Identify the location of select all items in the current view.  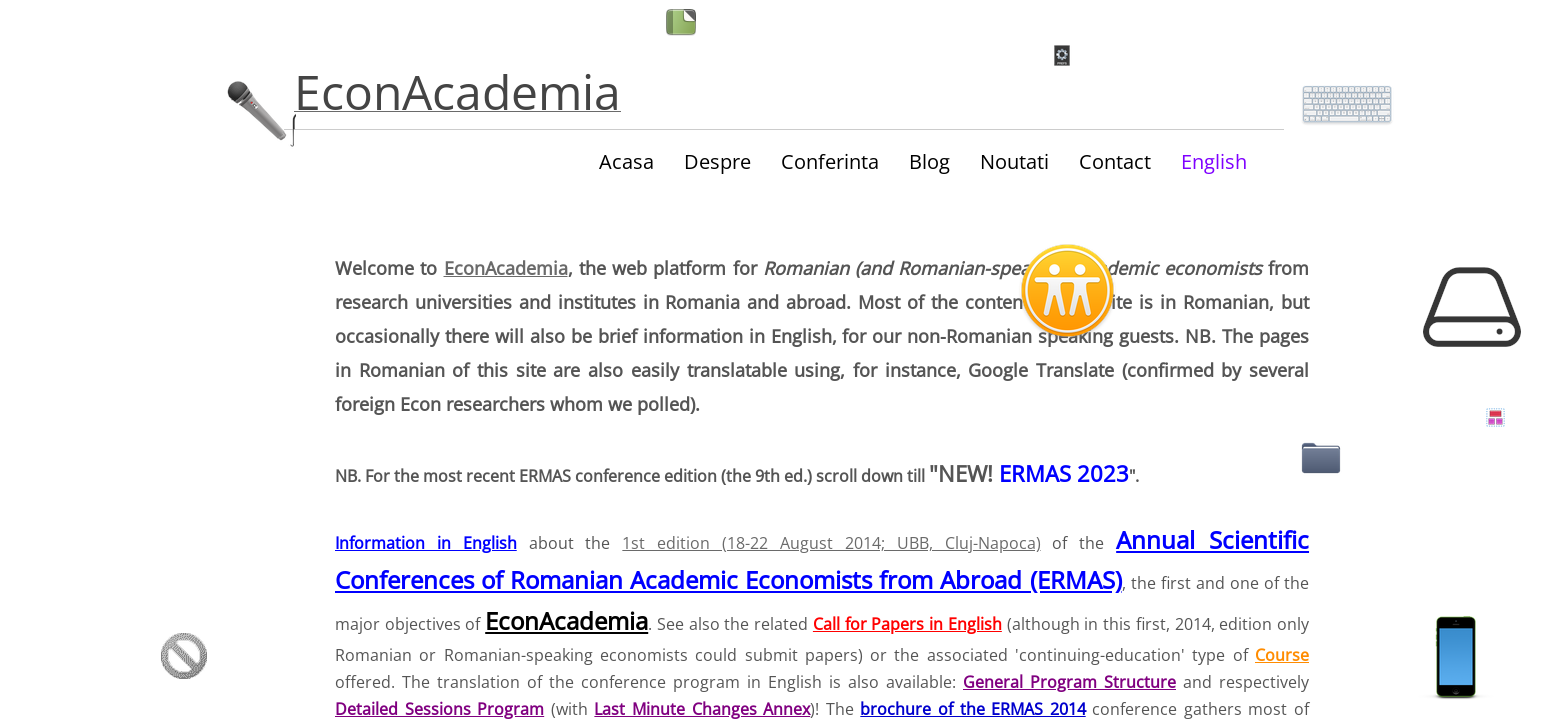
(1495, 417).